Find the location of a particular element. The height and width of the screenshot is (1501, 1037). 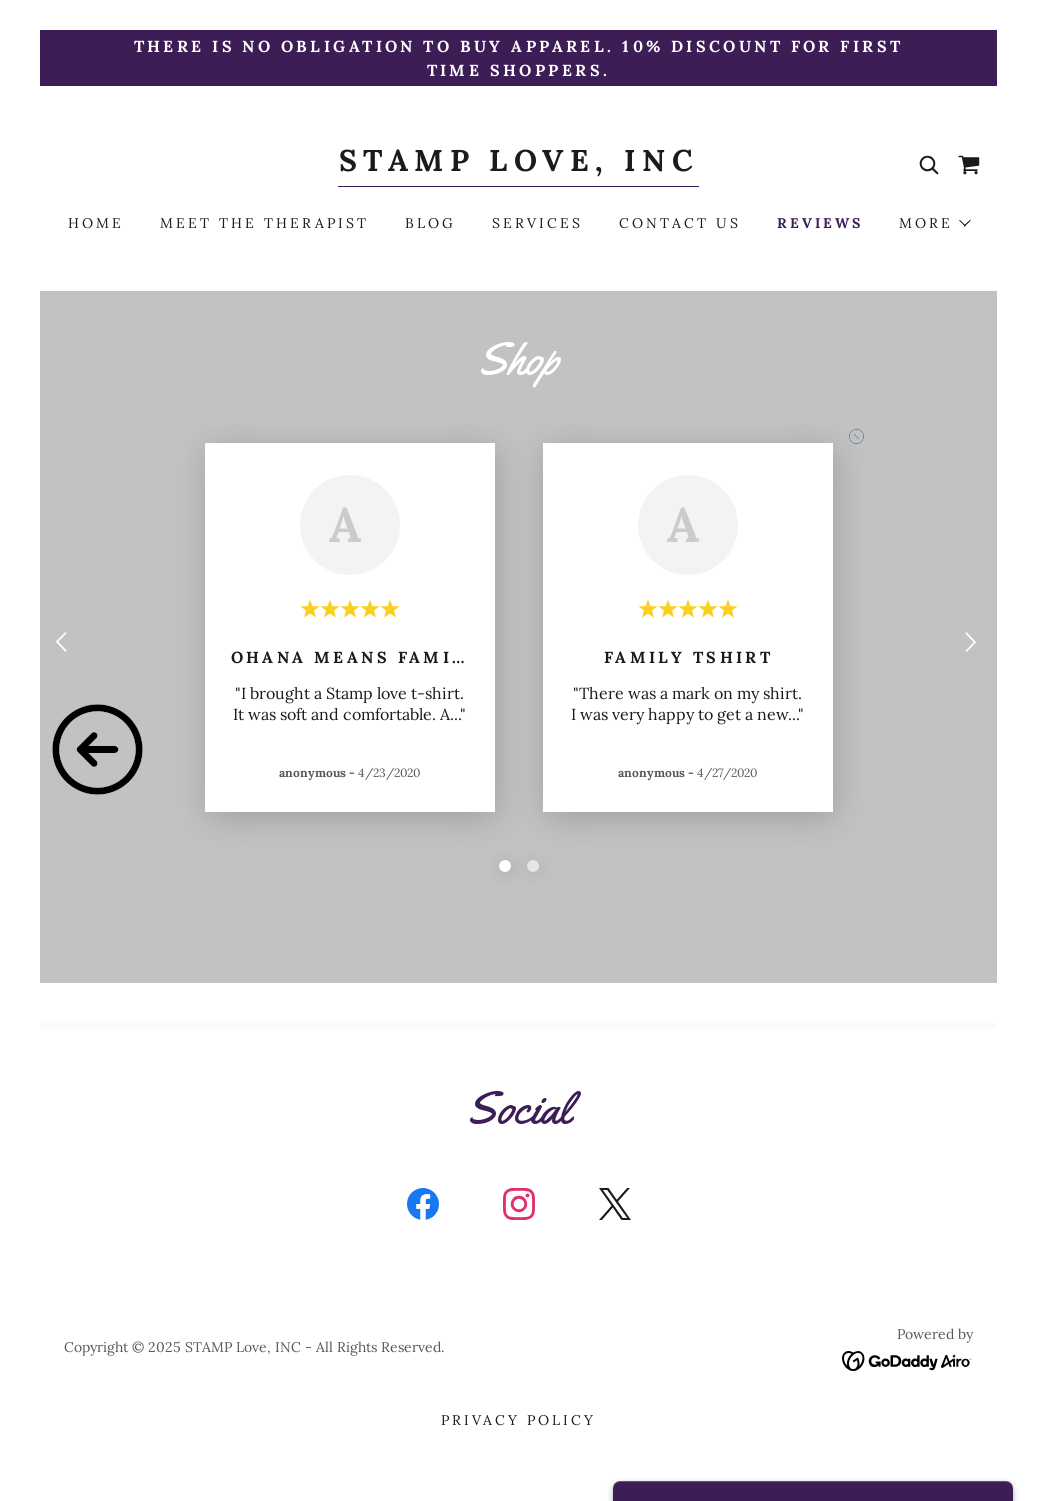

indicates a prohibited or restricted action is located at coordinates (856, 436).